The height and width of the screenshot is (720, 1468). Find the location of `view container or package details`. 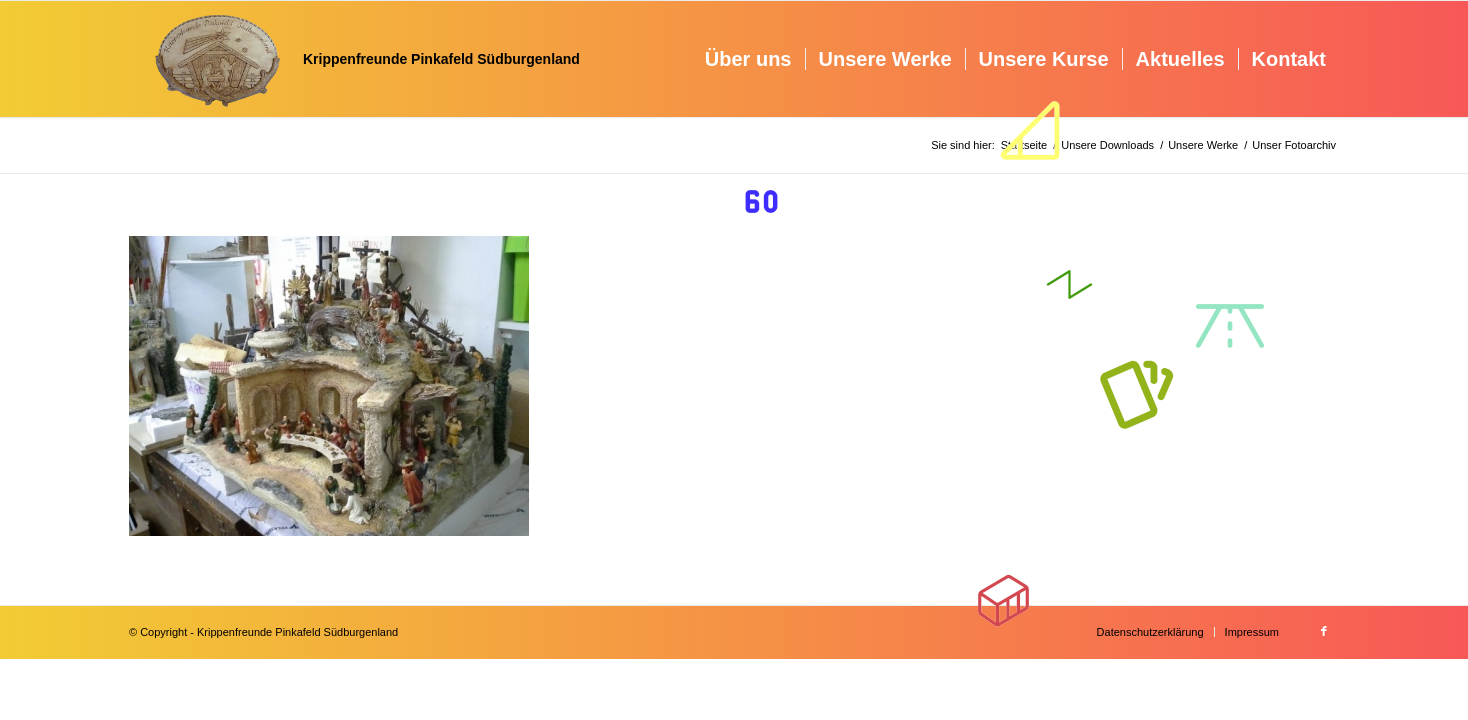

view container or package details is located at coordinates (1003, 600).